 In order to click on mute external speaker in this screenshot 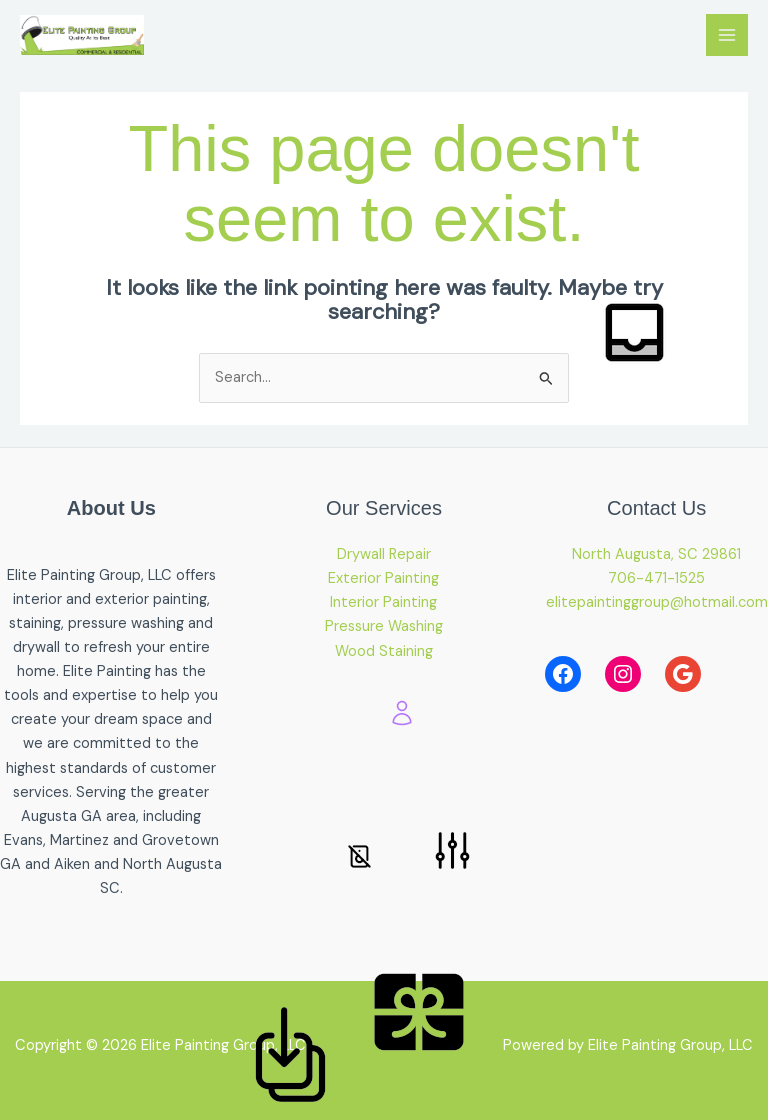, I will do `click(359, 856)`.